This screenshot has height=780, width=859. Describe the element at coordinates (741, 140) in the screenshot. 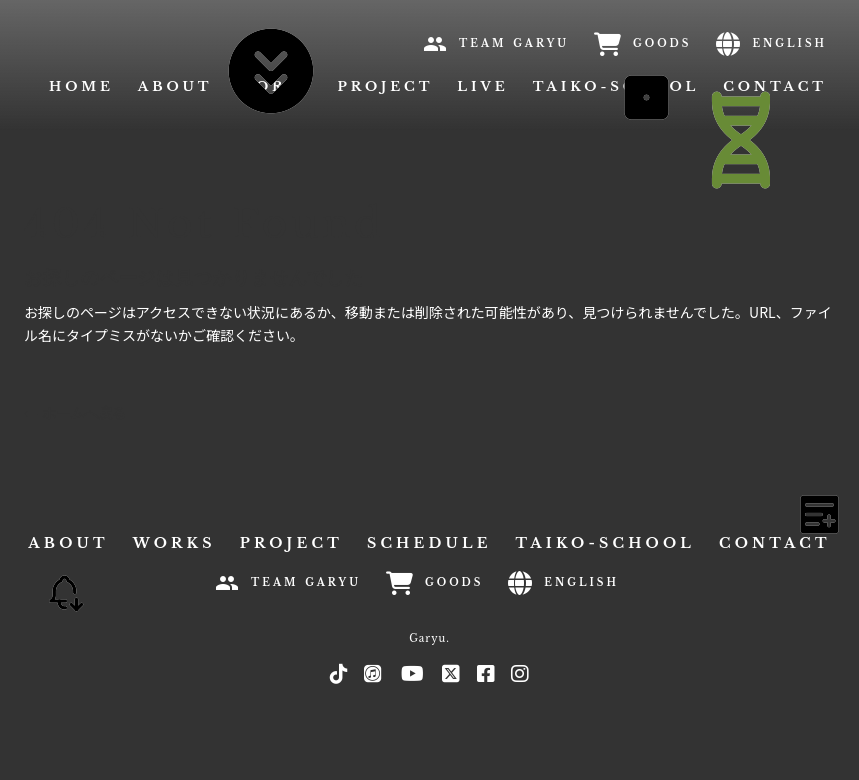

I see `view genetic or DNA information` at that location.